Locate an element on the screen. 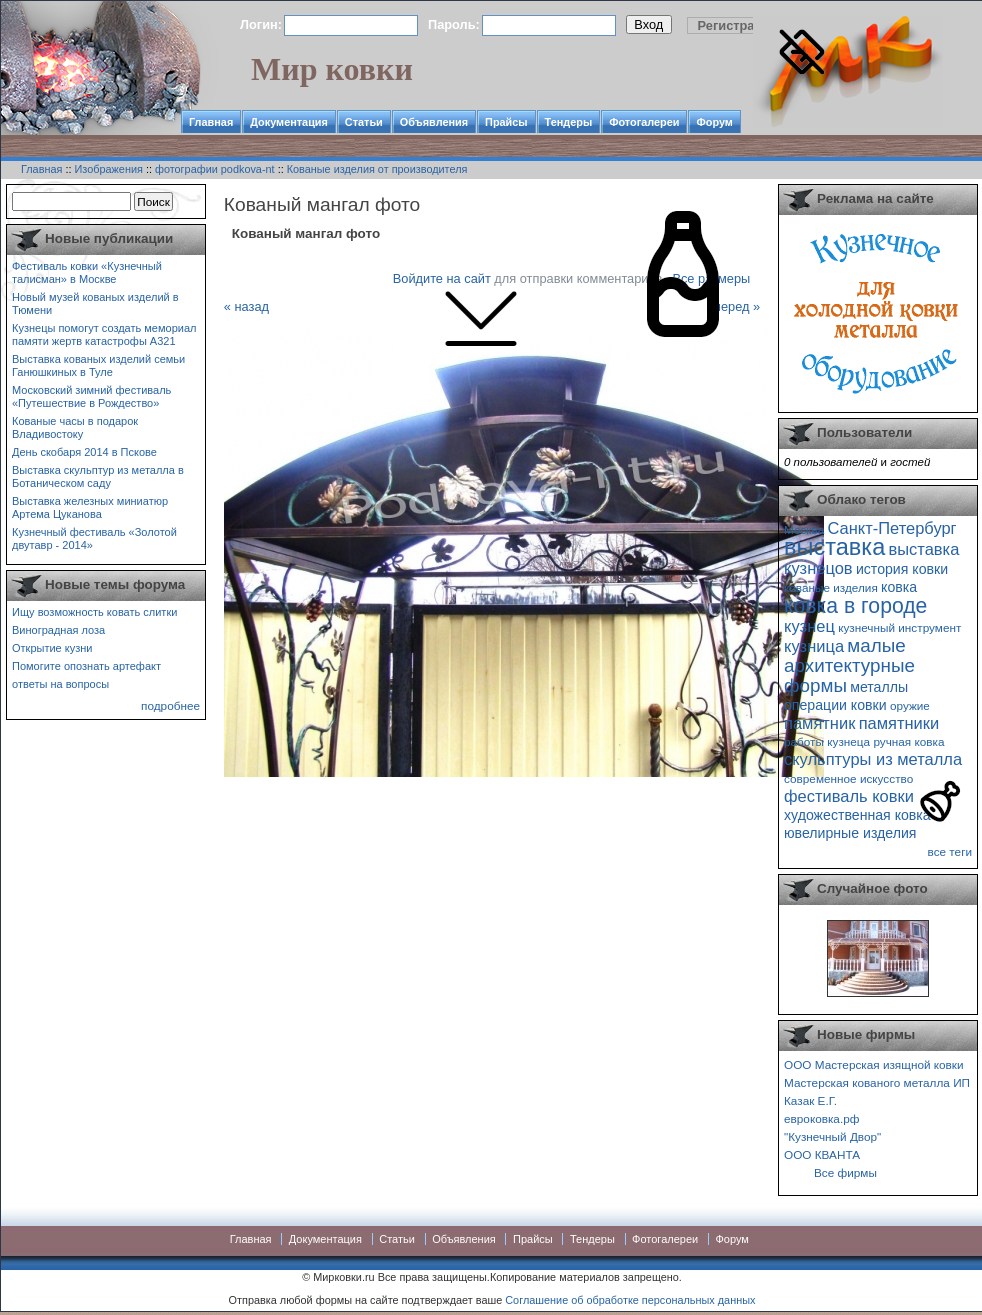  collapse content or section is located at coordinates (481, 317).